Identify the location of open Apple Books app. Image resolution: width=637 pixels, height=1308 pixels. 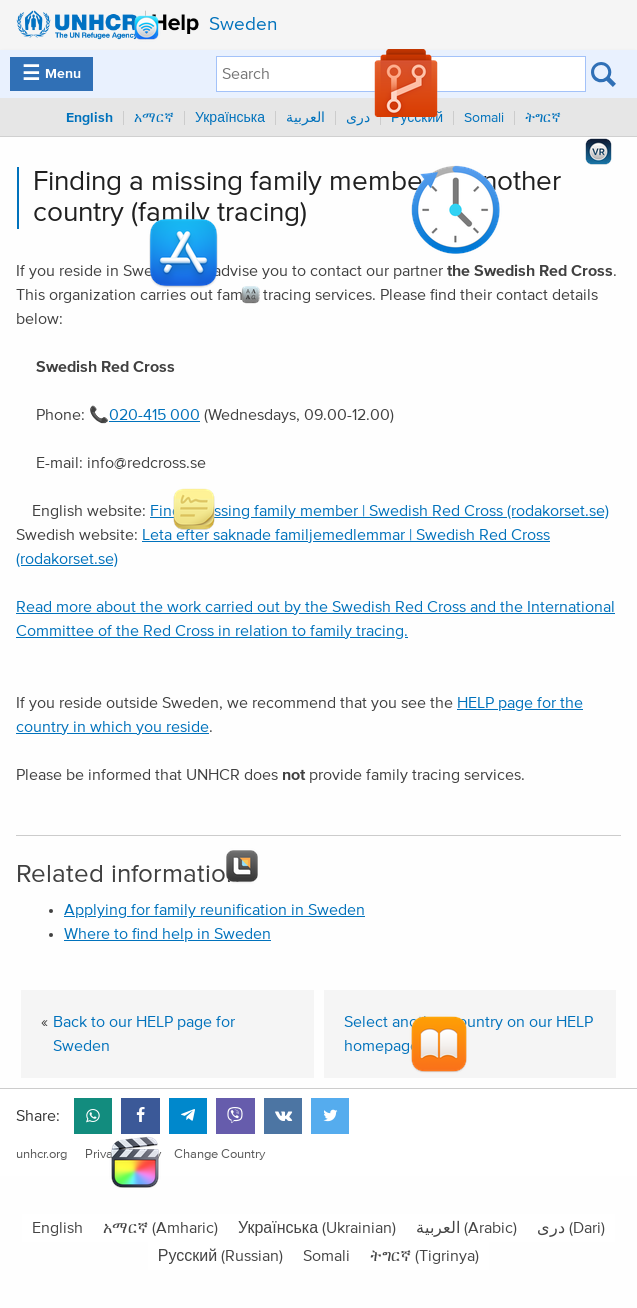
(439, 1044).